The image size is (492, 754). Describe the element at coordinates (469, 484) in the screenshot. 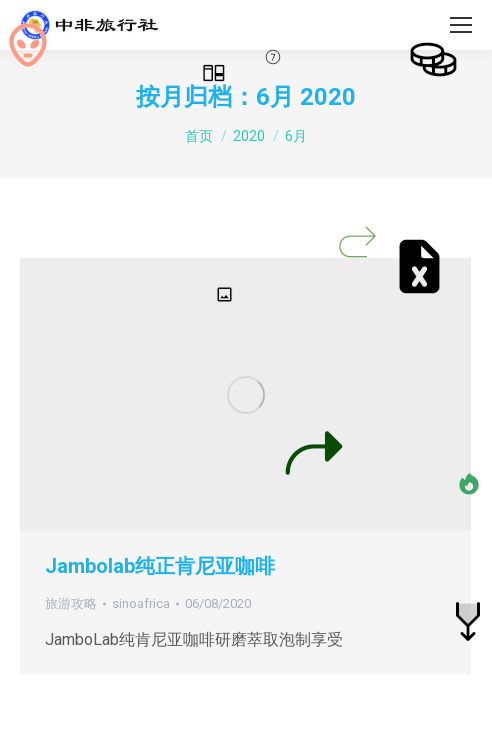

I see `indicates trending or popular content` at that location.